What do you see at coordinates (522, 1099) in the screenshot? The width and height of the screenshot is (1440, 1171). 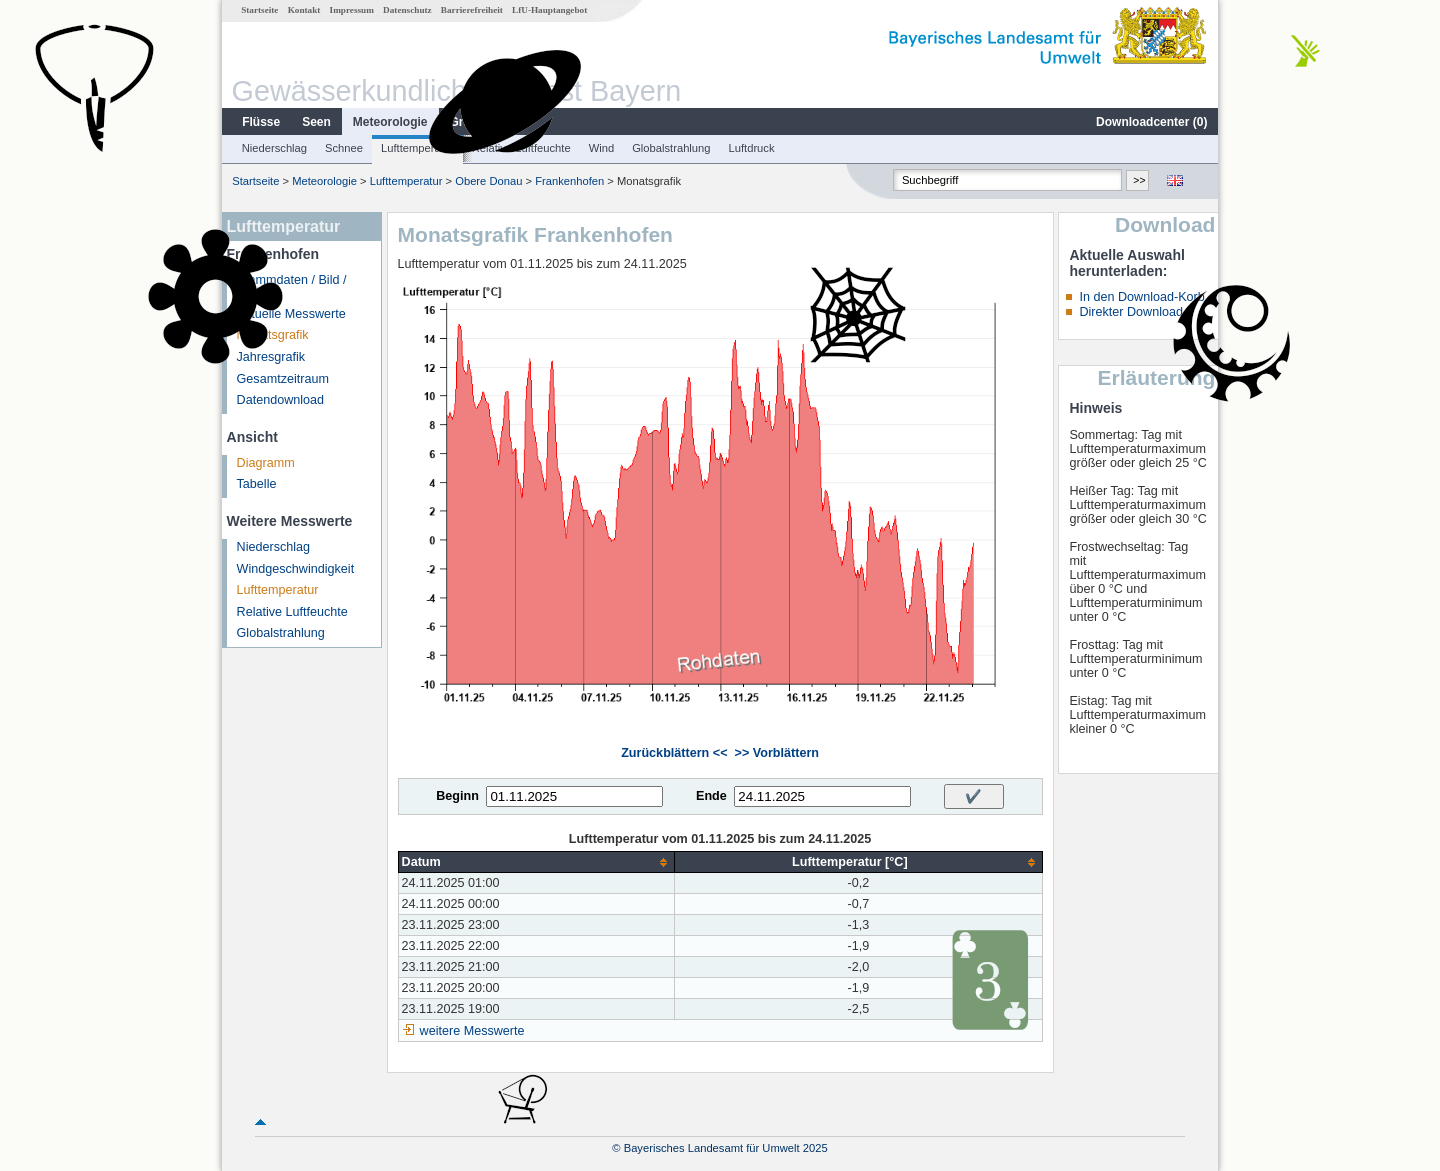 I see `spinning wheel crafting or fiber arts activity` at bounding box center [522, 1099].